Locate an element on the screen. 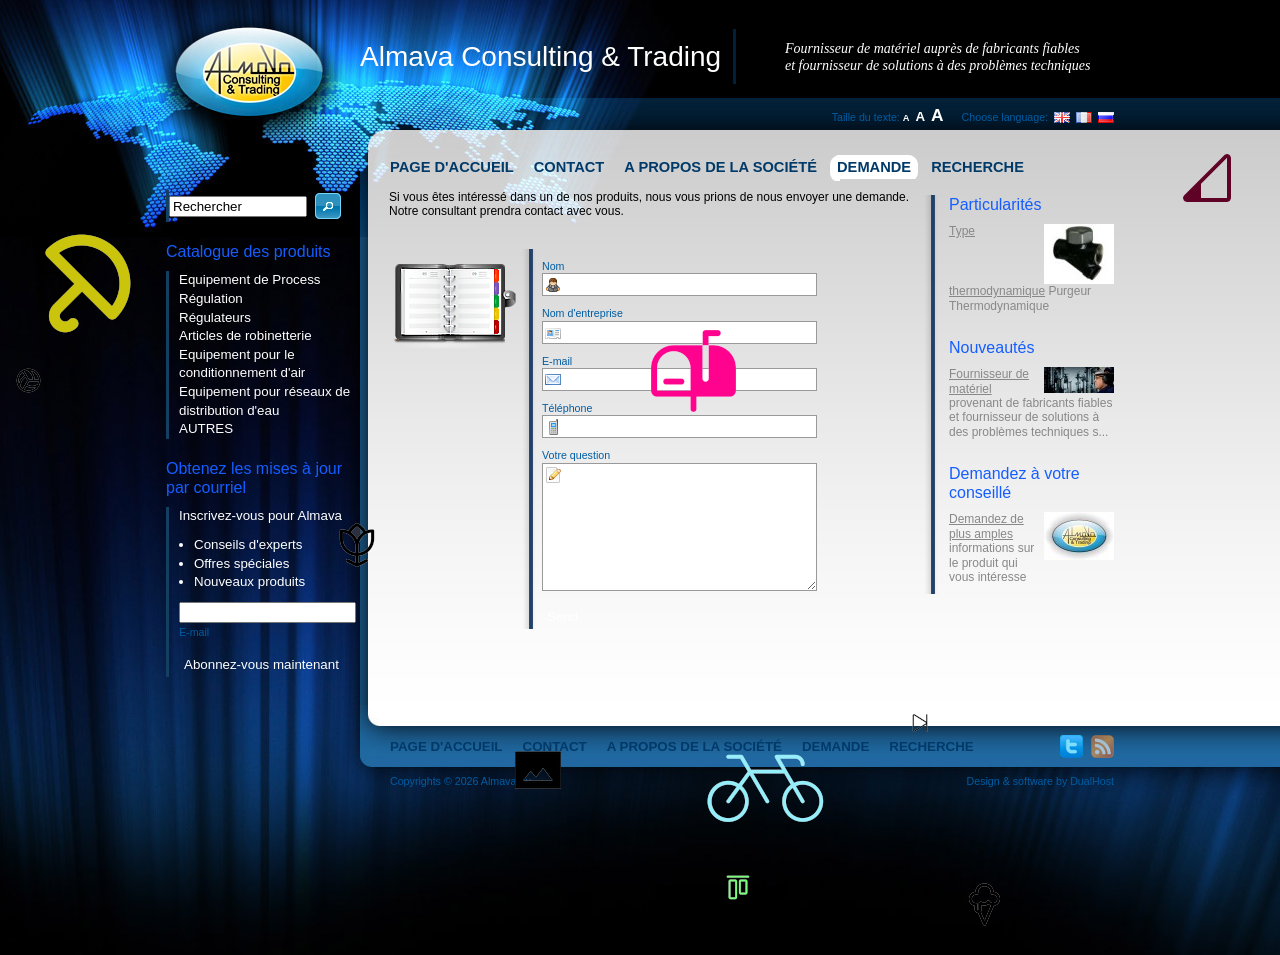 This screenshot has width=1280, height=955. access garden or plant care features is located at coordinates (357, 545).